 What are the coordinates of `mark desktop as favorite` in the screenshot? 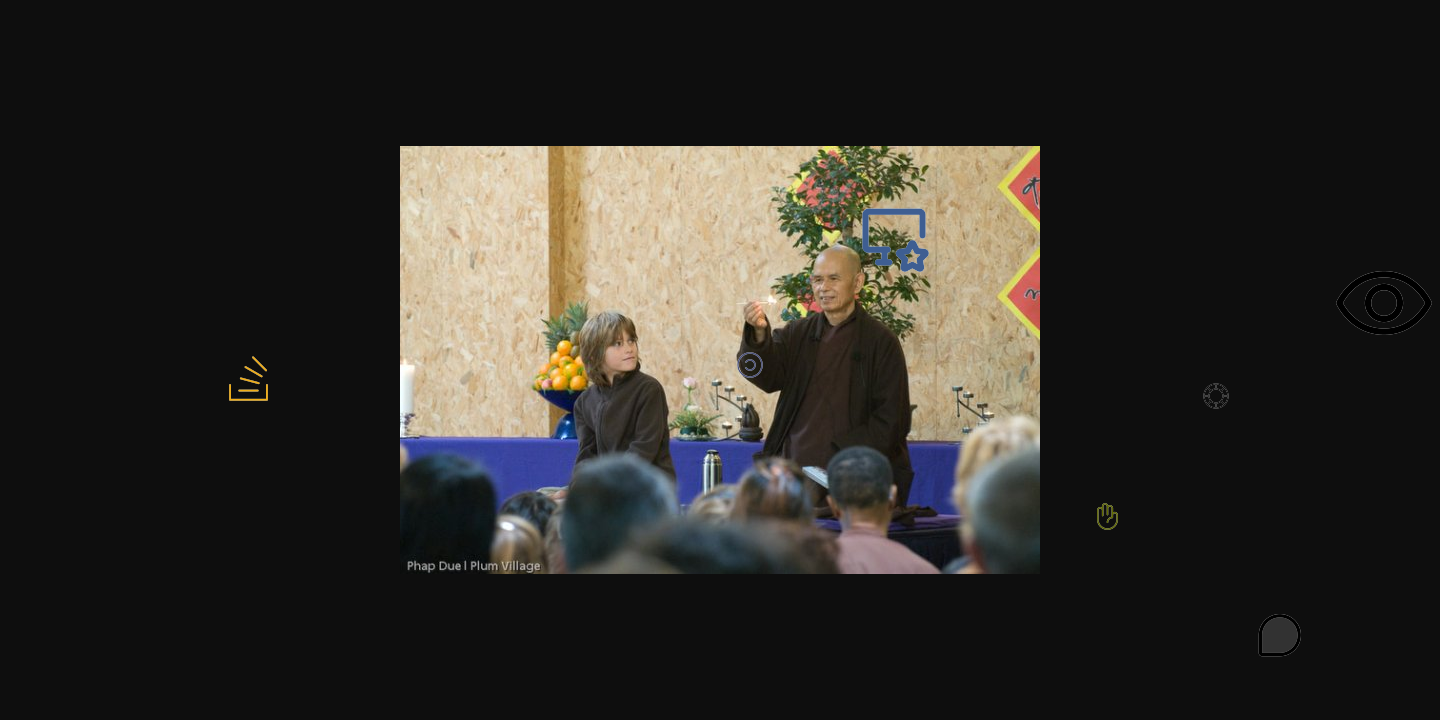 It's located at (894, 237).